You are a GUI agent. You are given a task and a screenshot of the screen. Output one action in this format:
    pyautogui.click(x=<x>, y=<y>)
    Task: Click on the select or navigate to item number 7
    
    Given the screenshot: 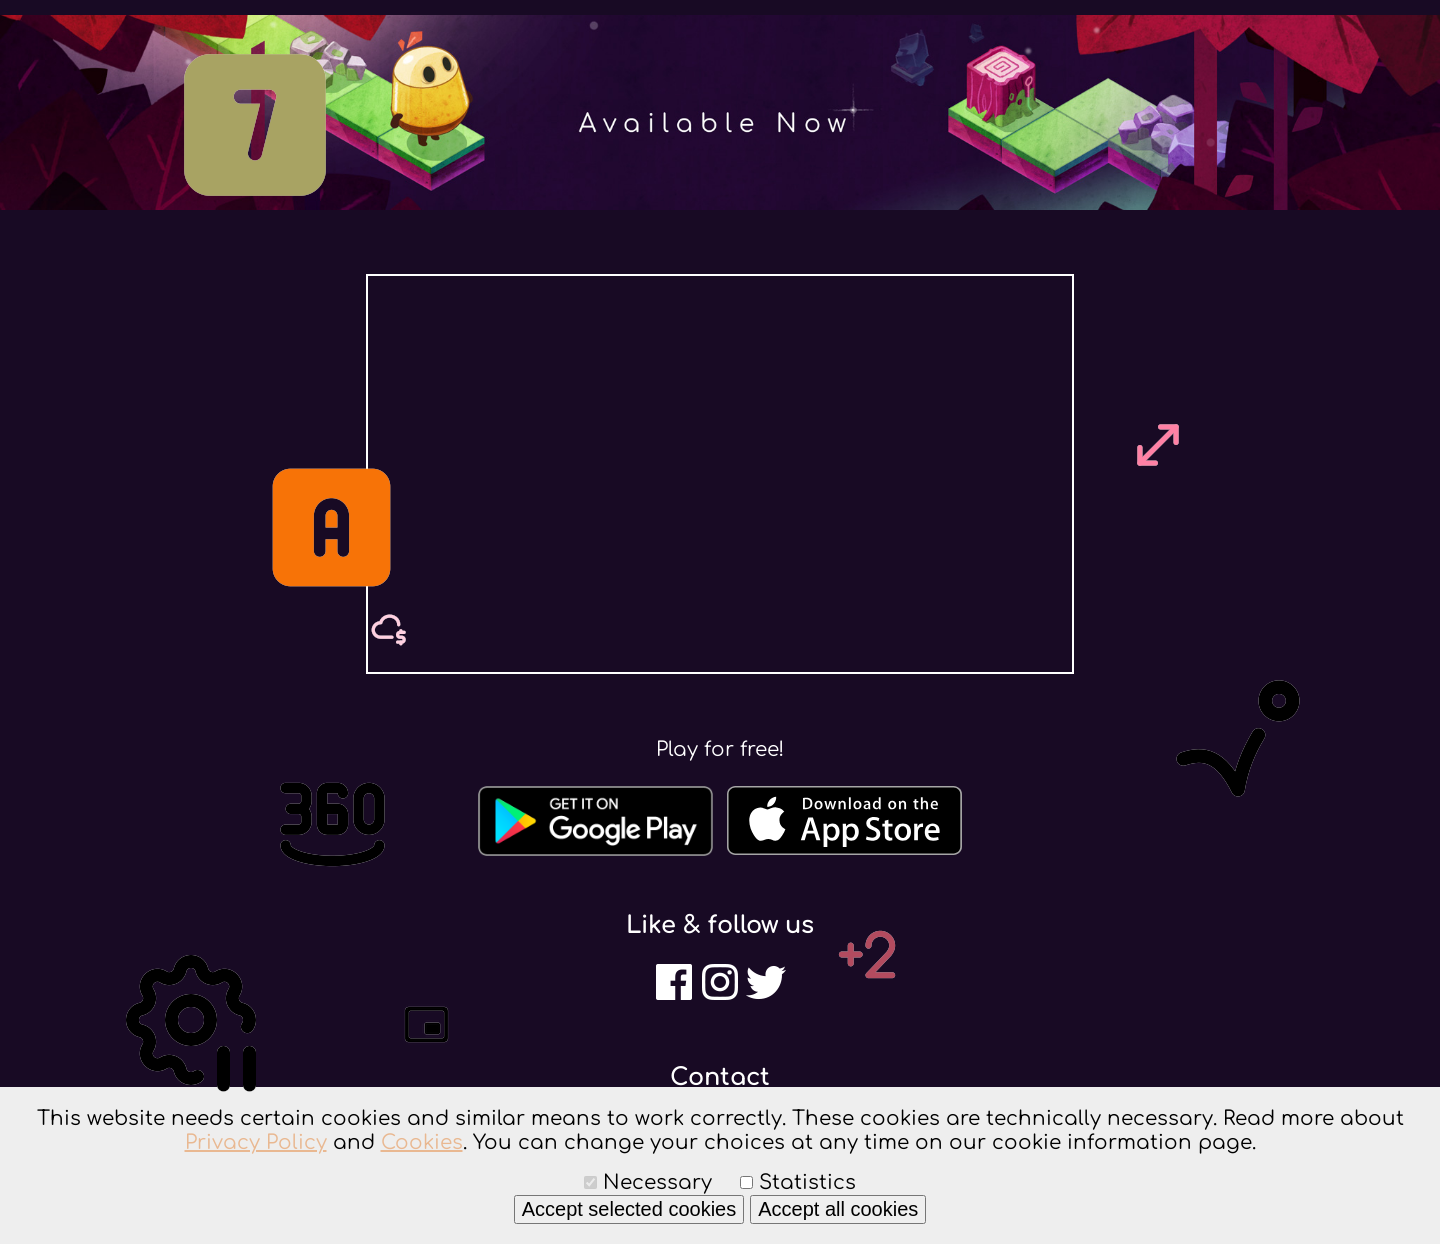 What is the action you would take?
    pyautogui.click(x=255, y=125)
    